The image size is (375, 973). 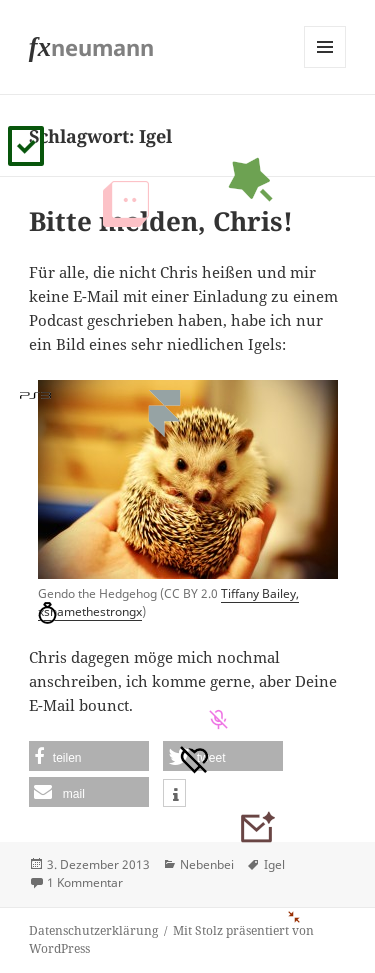 I want to click on open framer design tool, so click(x=164, y=413).